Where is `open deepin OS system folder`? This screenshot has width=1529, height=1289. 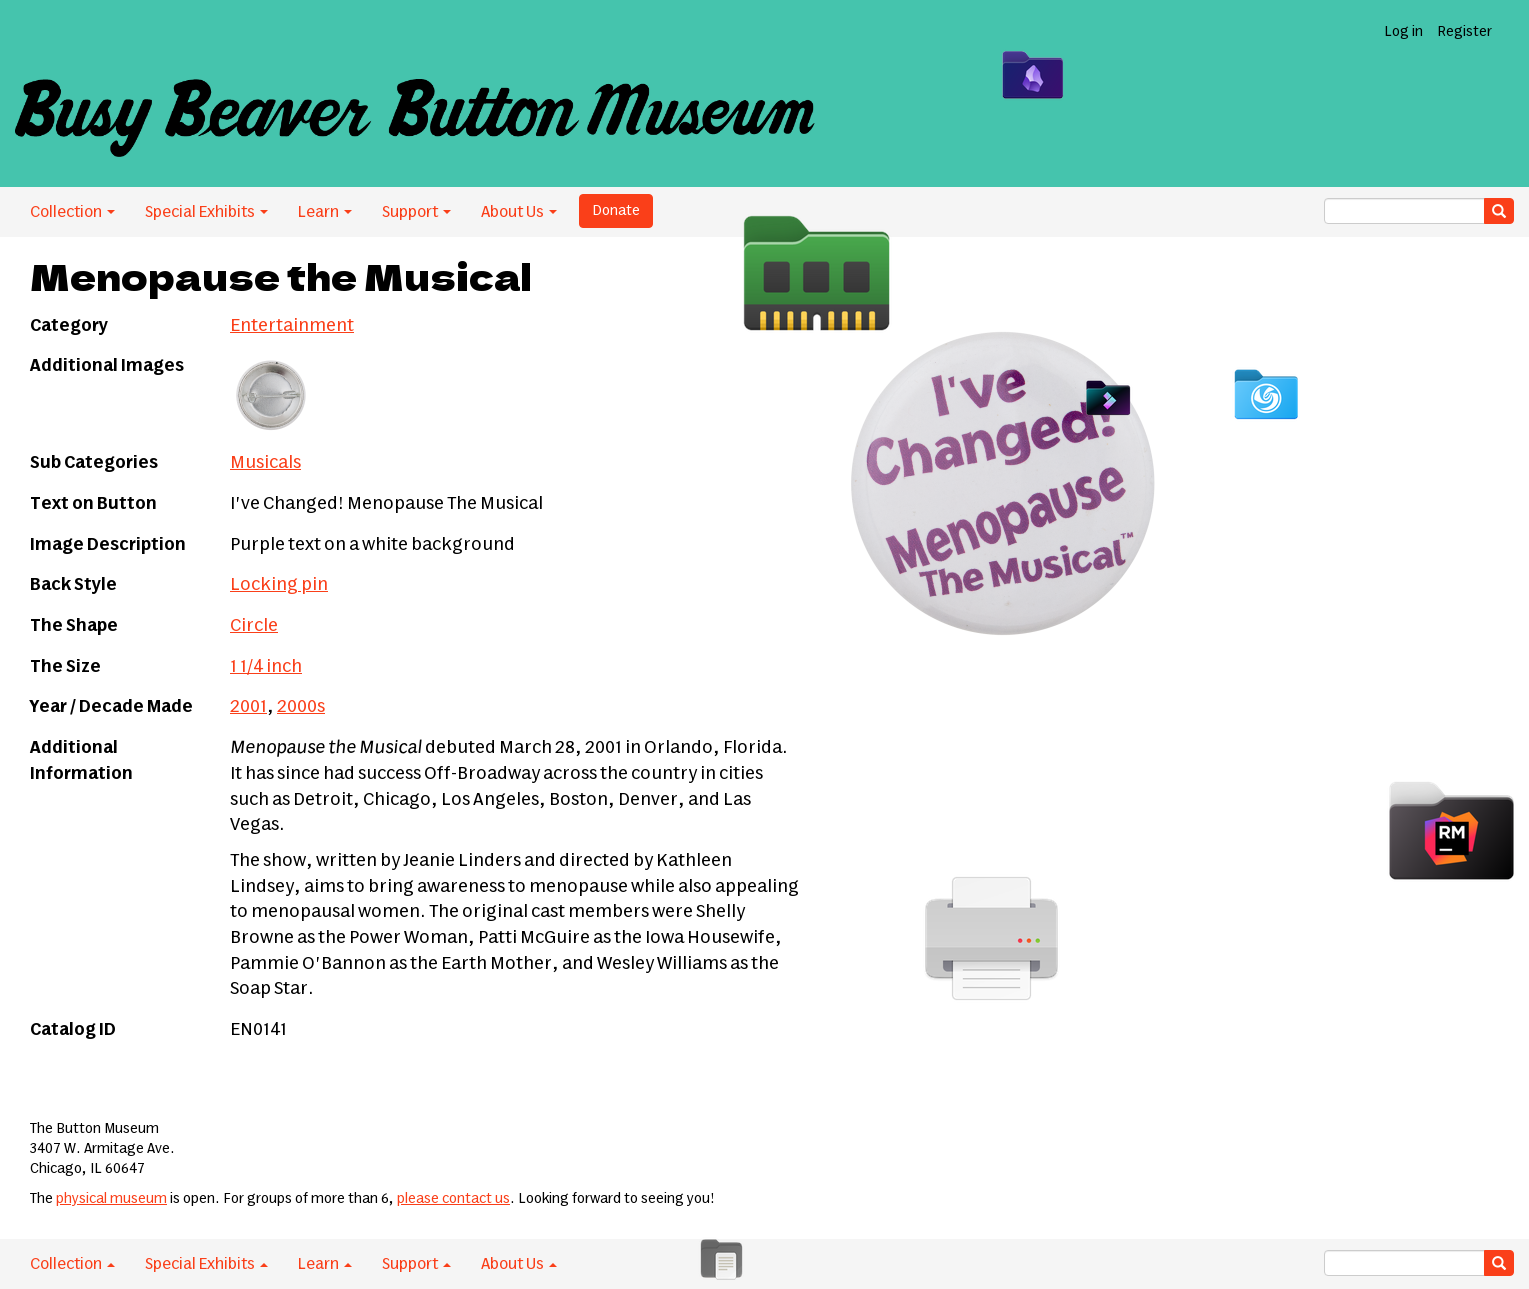
open deepin OS system folder is located at coordinates (1266, 396).